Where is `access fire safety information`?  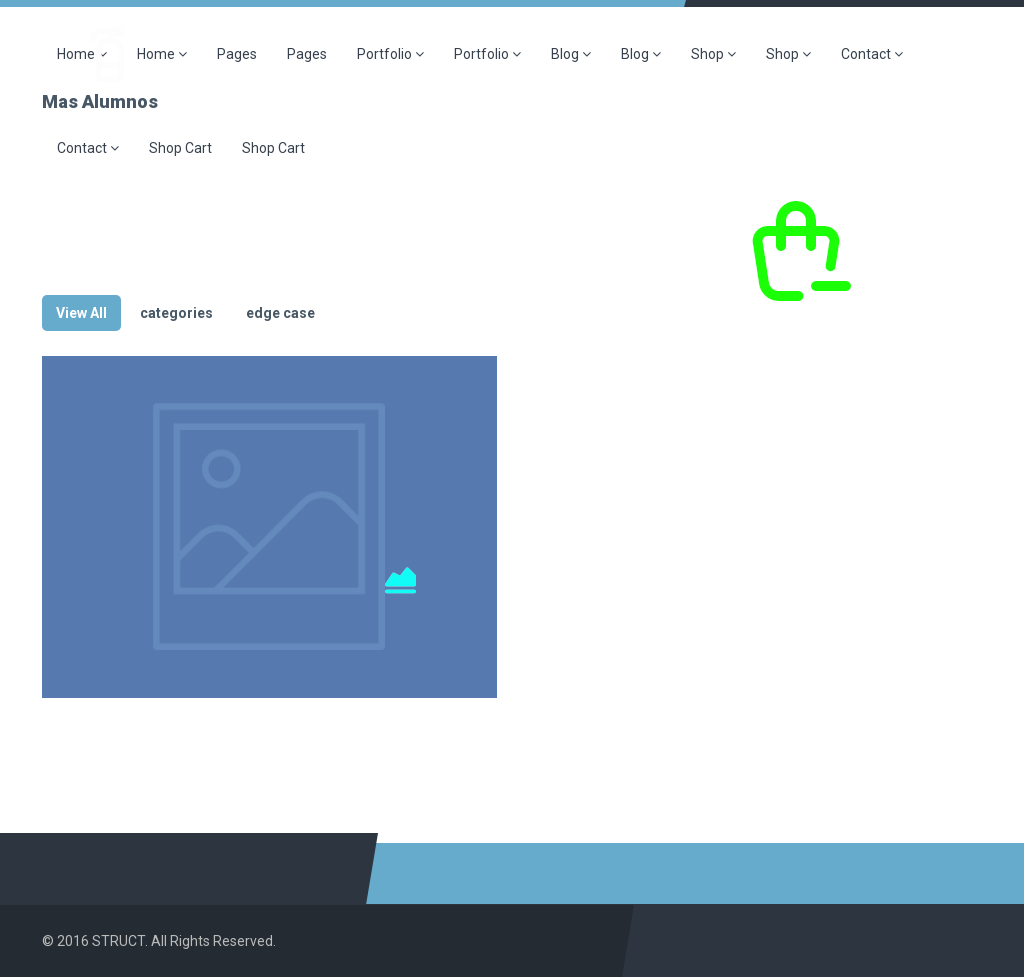
access fire safety information is located at coordinates (110, 54).